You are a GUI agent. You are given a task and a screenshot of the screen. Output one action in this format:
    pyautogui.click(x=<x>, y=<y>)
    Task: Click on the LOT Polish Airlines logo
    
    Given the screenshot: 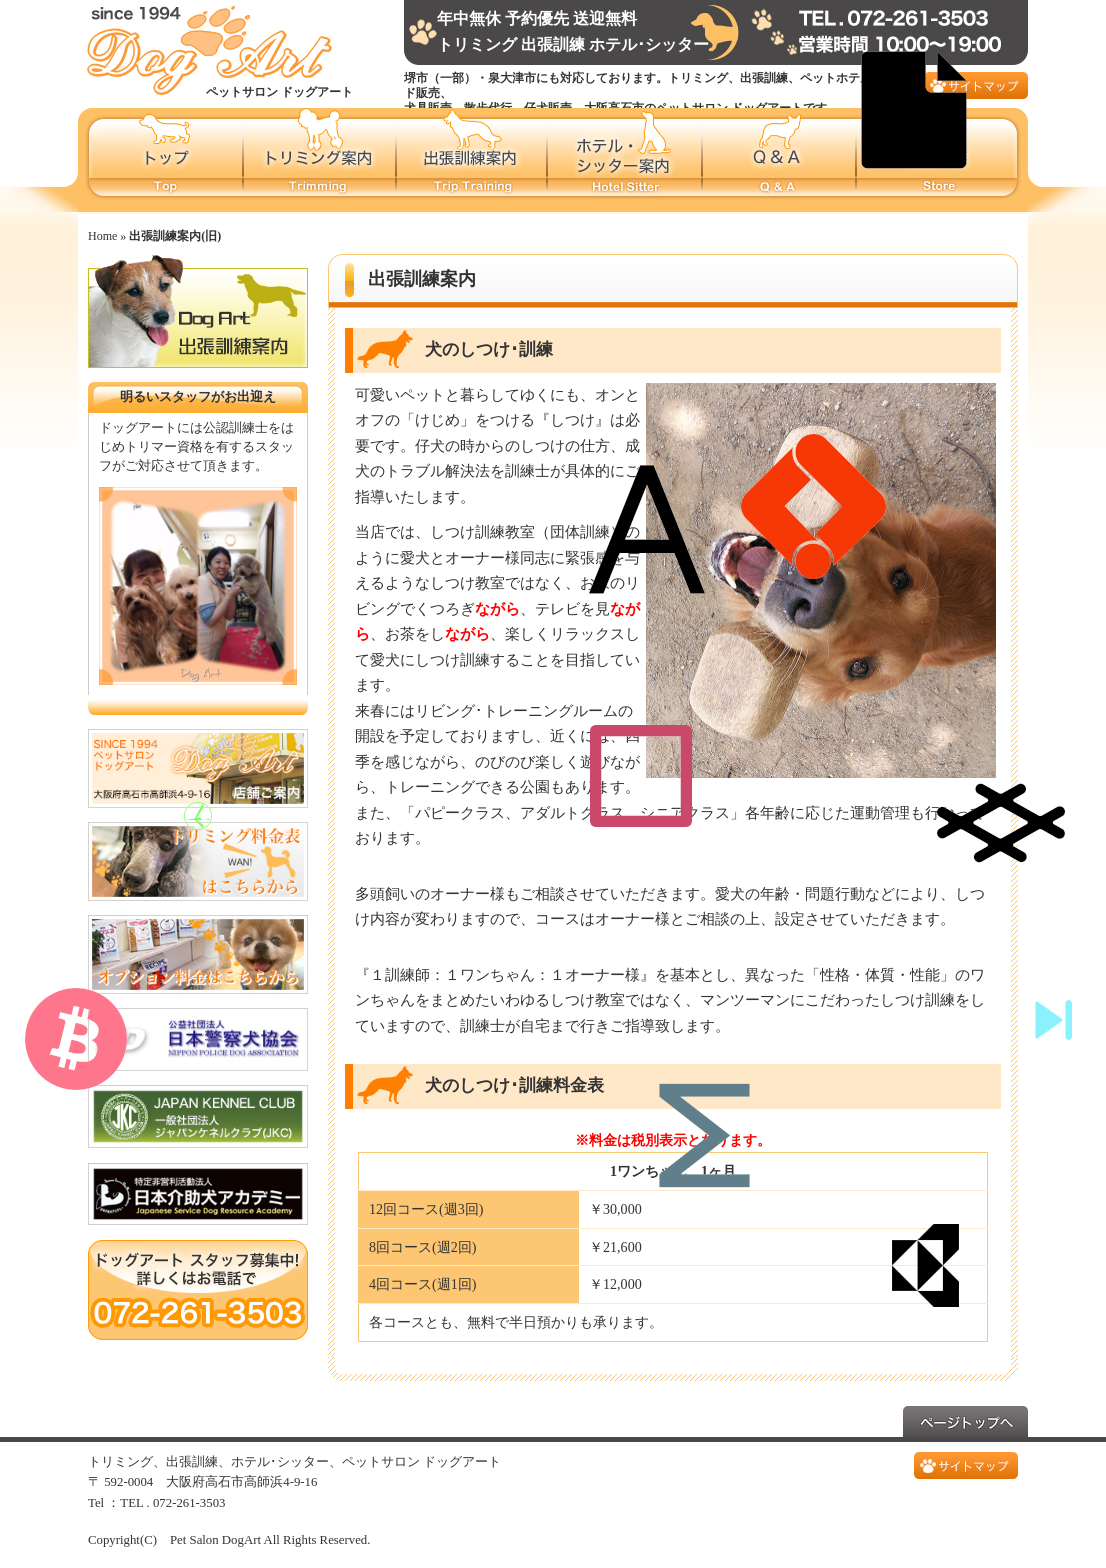 What is the action you would take?
    pyautogui.click(x=198, y=816)
    